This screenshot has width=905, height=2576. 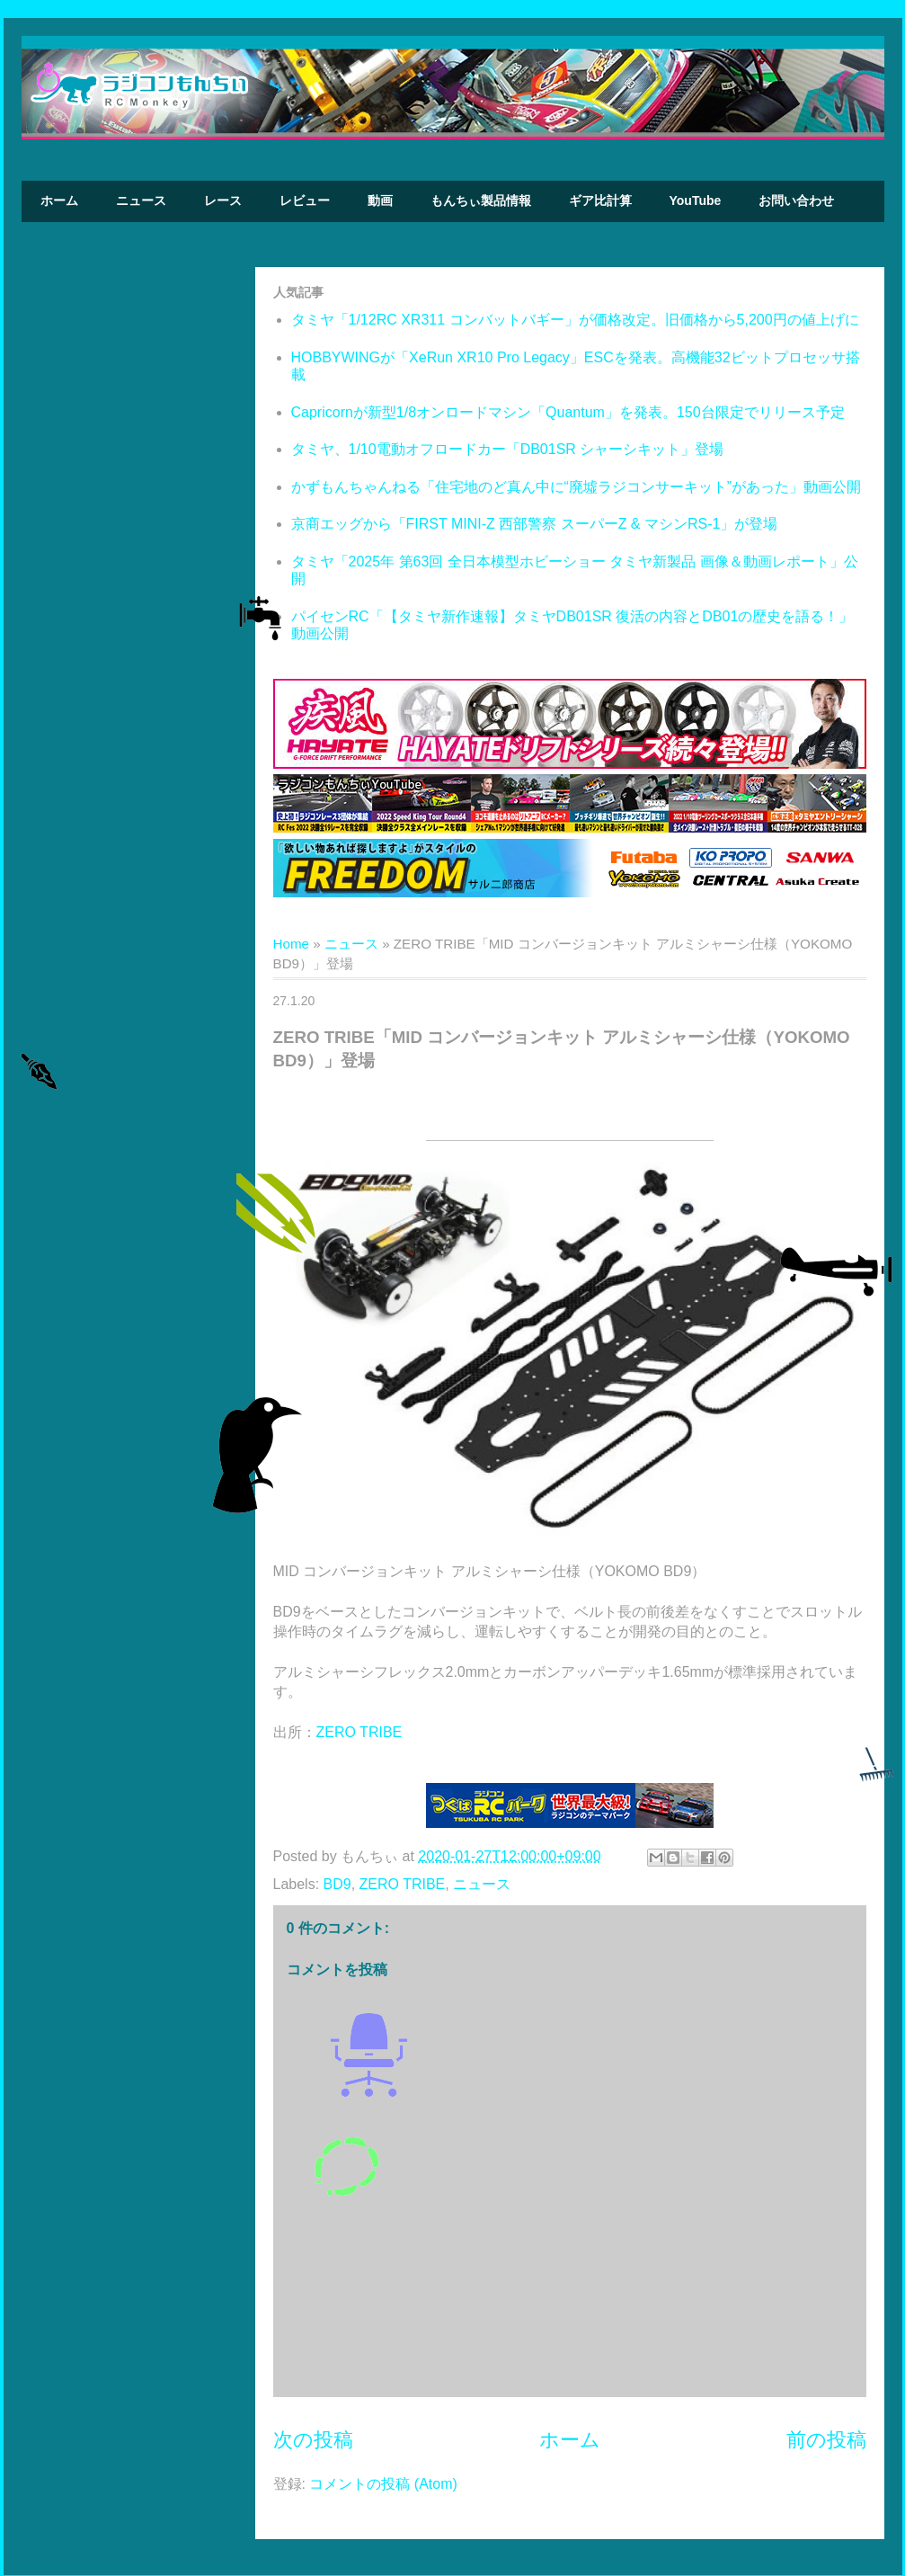 I want to click on access gardening tools or yard work features, so click(x=876, y=1764).